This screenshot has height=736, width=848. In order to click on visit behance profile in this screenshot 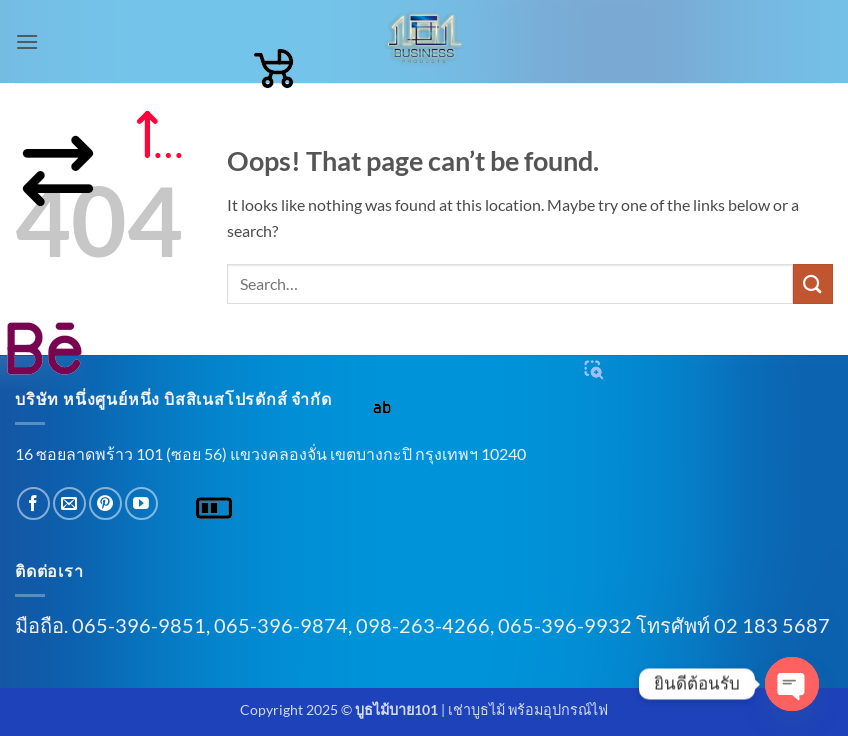, I will do `click(44, 348)`.